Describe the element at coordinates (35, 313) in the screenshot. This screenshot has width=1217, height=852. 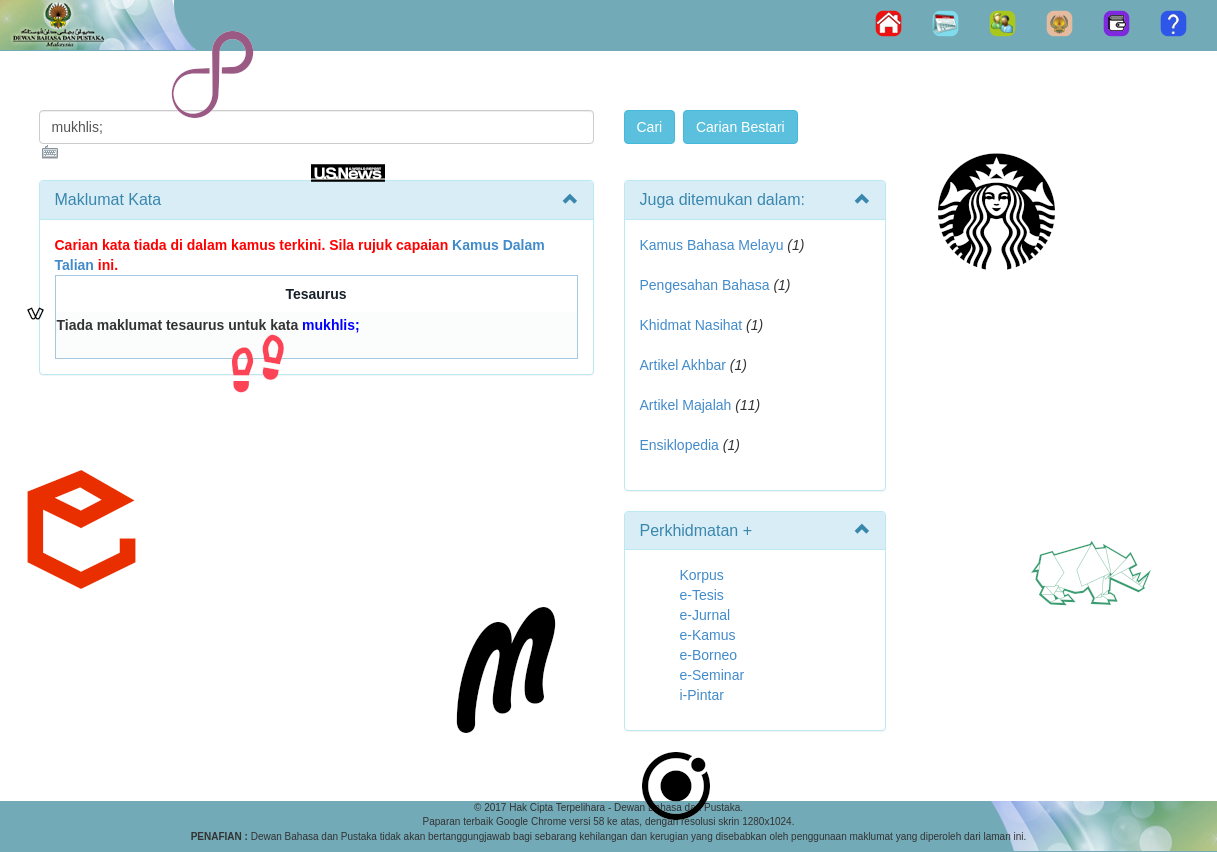
I see `link or sign in to viva wallet payment services` at that location.